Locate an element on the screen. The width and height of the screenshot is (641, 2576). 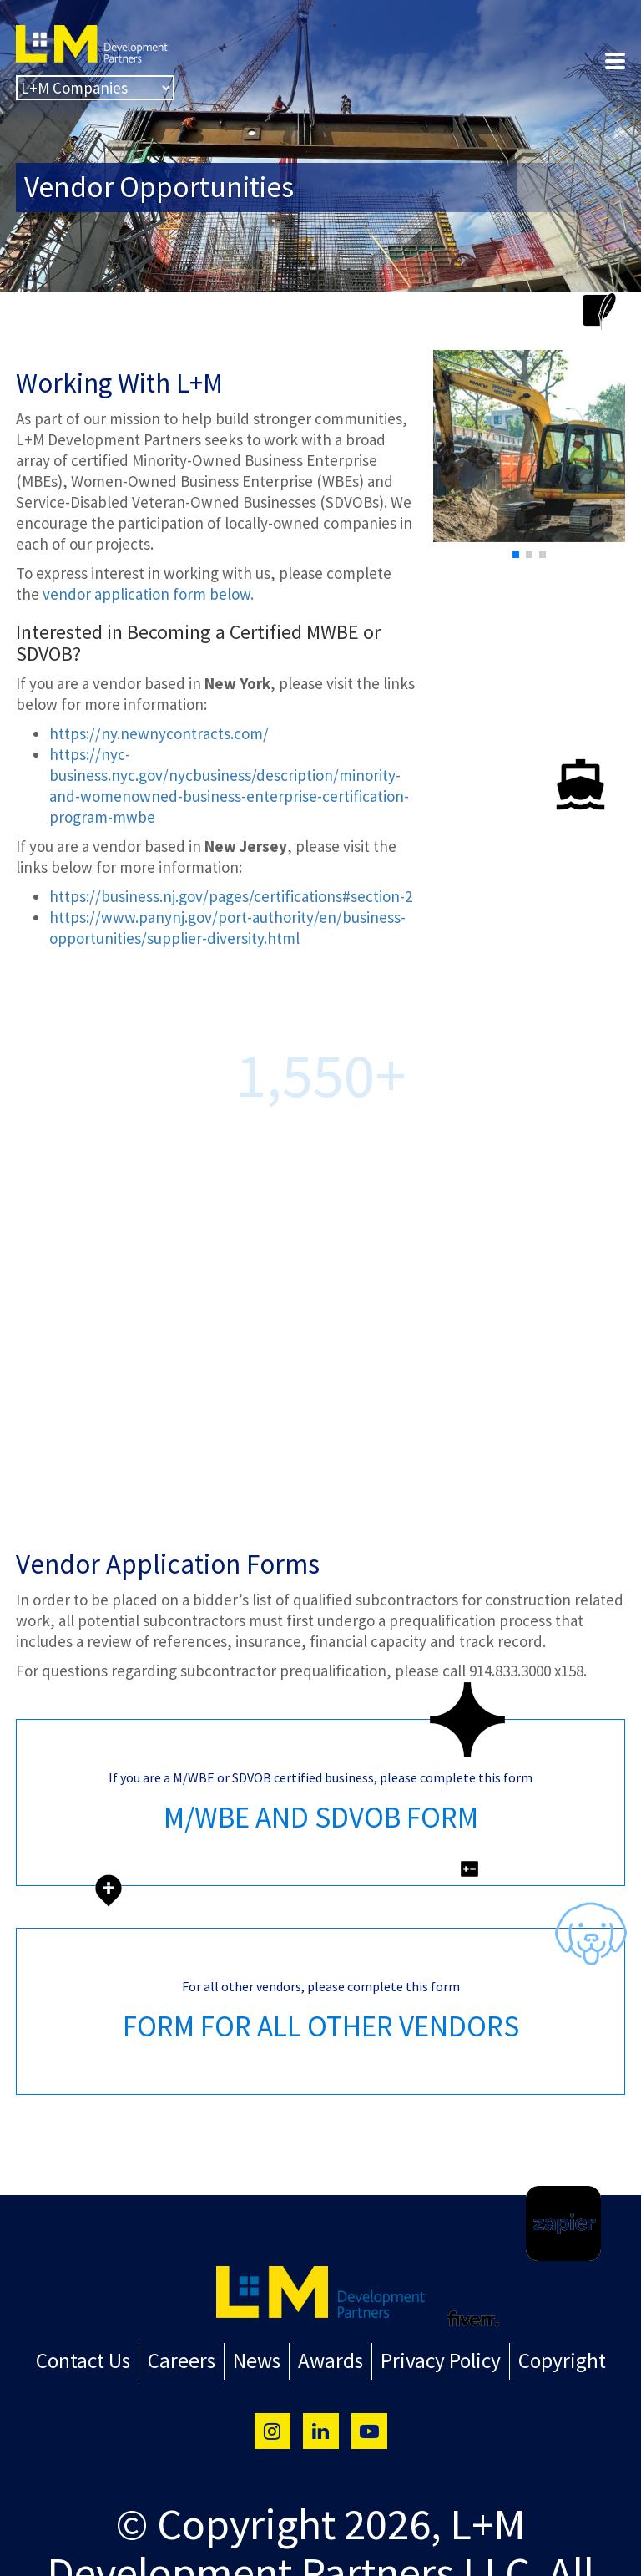
view shipping or delivery status is located at coordinates (580, 785).